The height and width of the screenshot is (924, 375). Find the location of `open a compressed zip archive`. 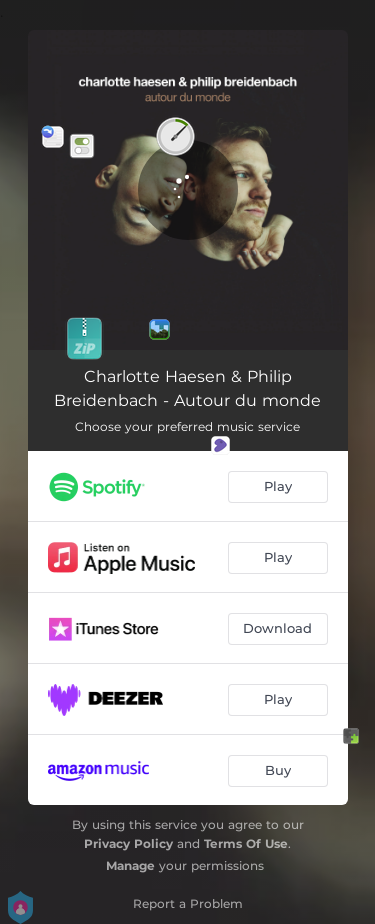

open a compressed zip archive is located at coordinates (84, 338).